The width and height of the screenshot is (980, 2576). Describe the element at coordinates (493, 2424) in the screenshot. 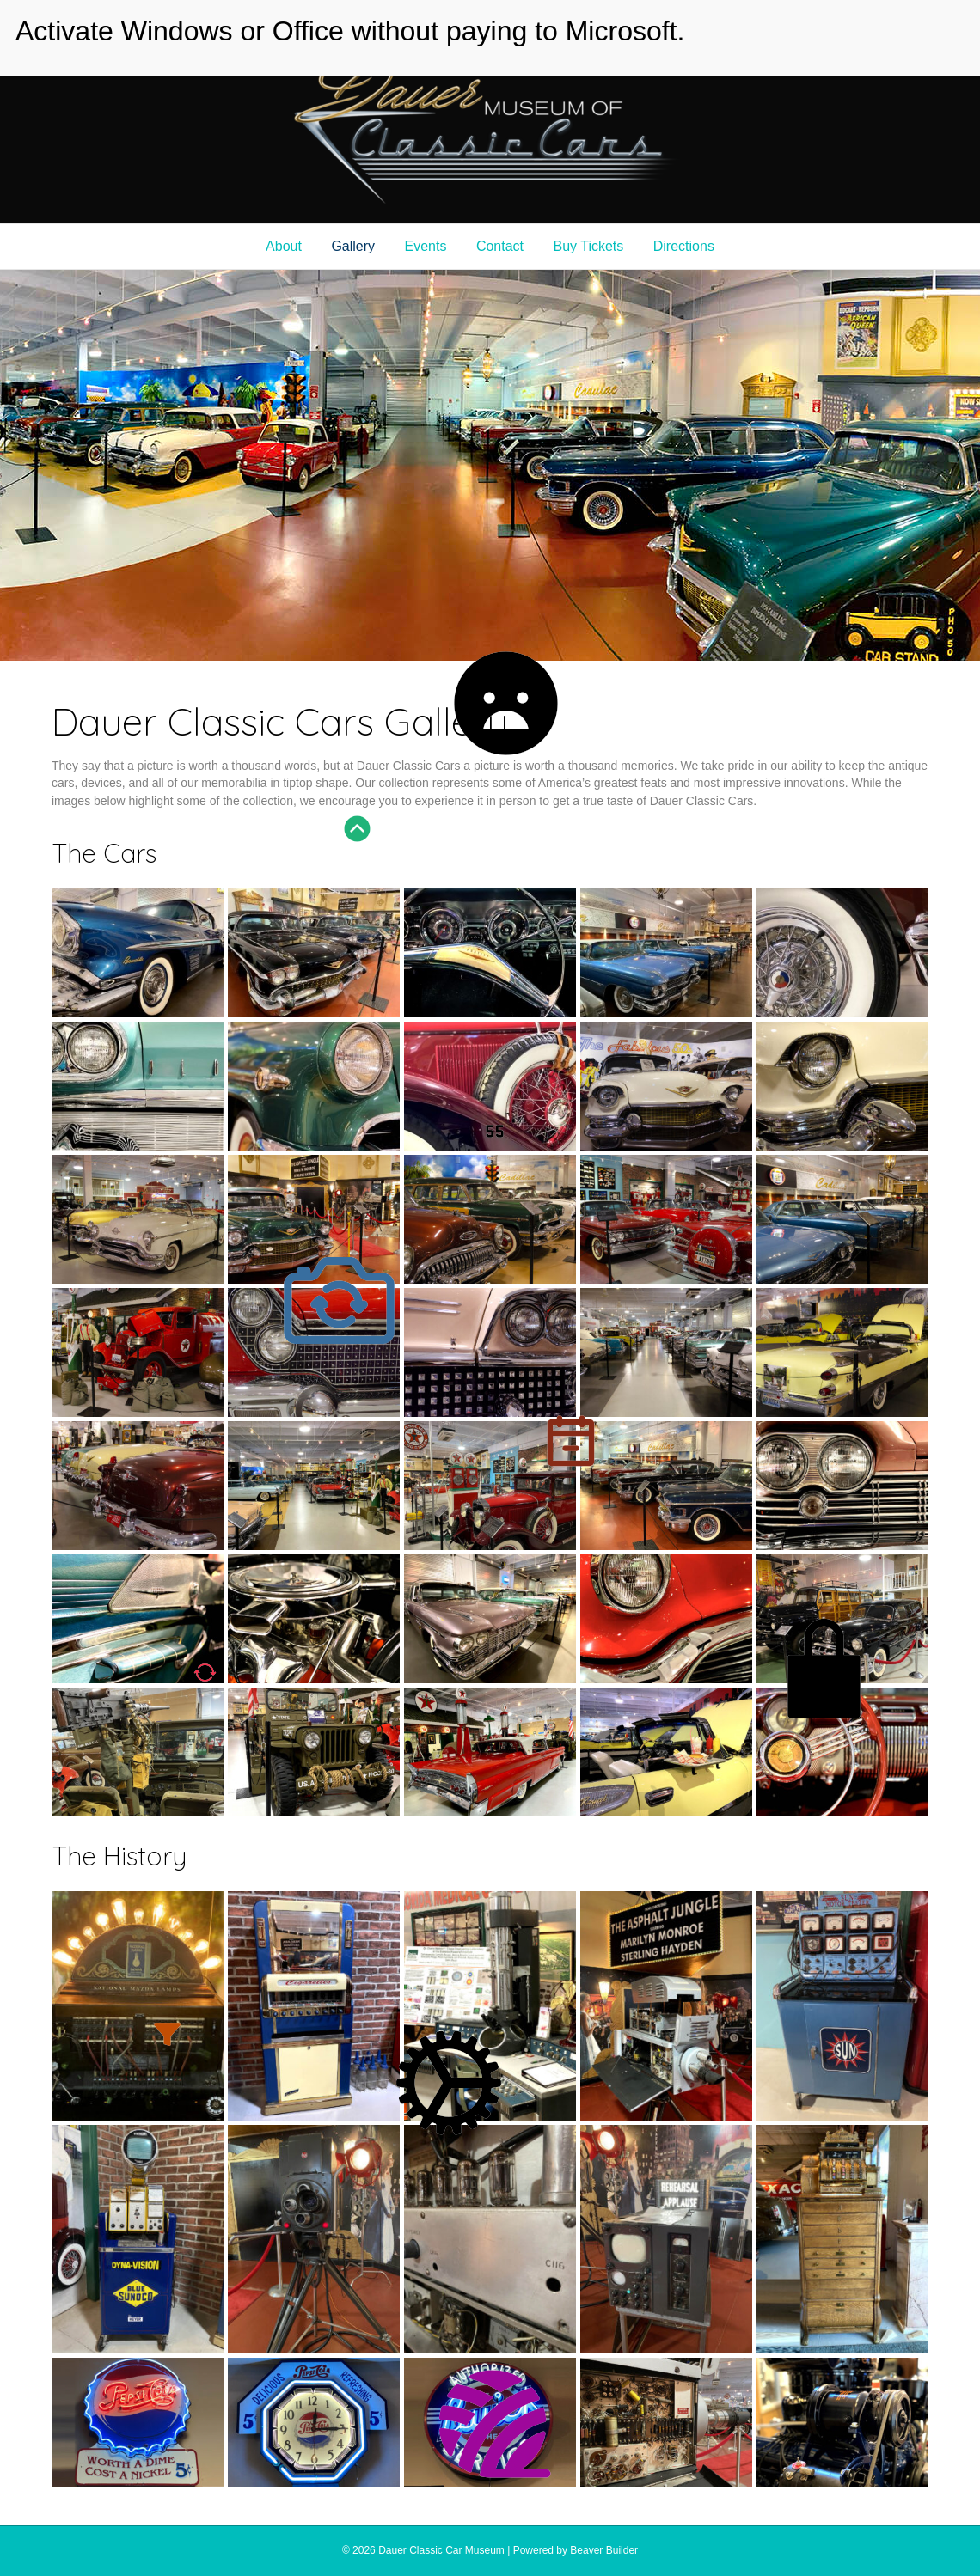

I see `access yarn or knitting-related content` at that location.